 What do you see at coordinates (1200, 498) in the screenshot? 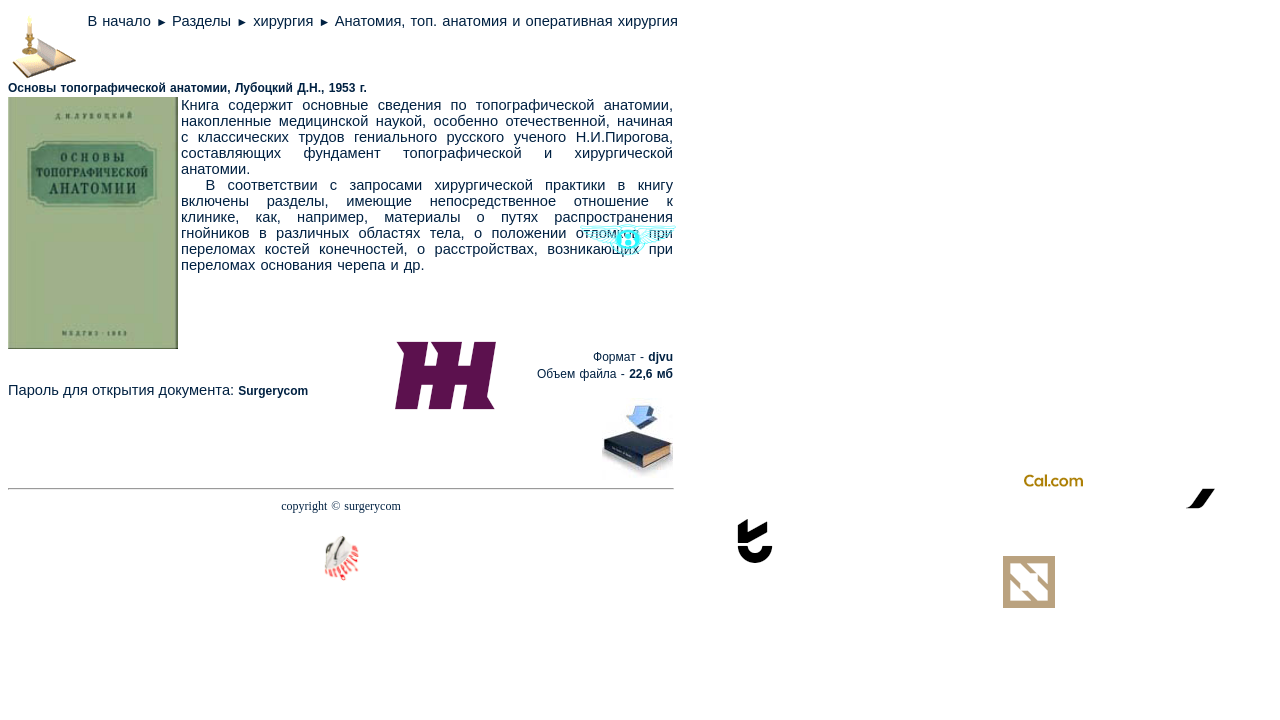
I see `visit the Air France website or app` at bounding box center [1200, 498].